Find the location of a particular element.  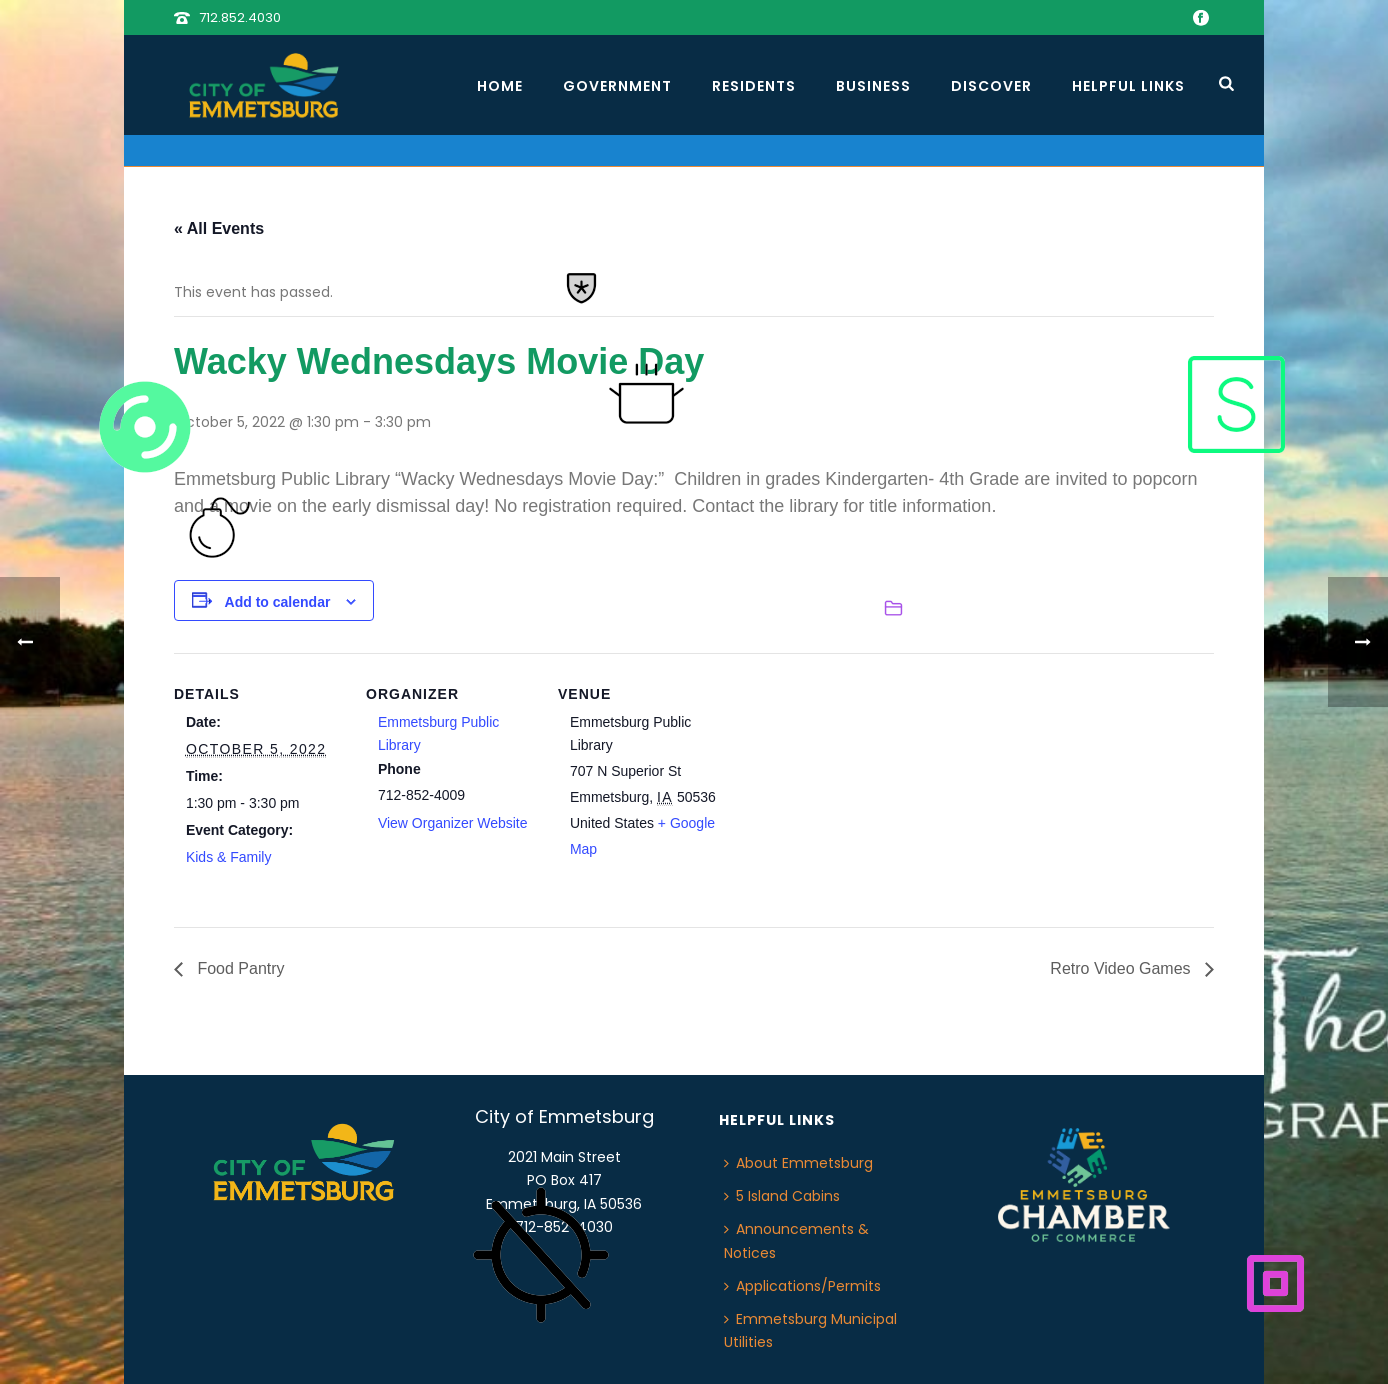

browse files in a directory is located at coordinates (893, 608).